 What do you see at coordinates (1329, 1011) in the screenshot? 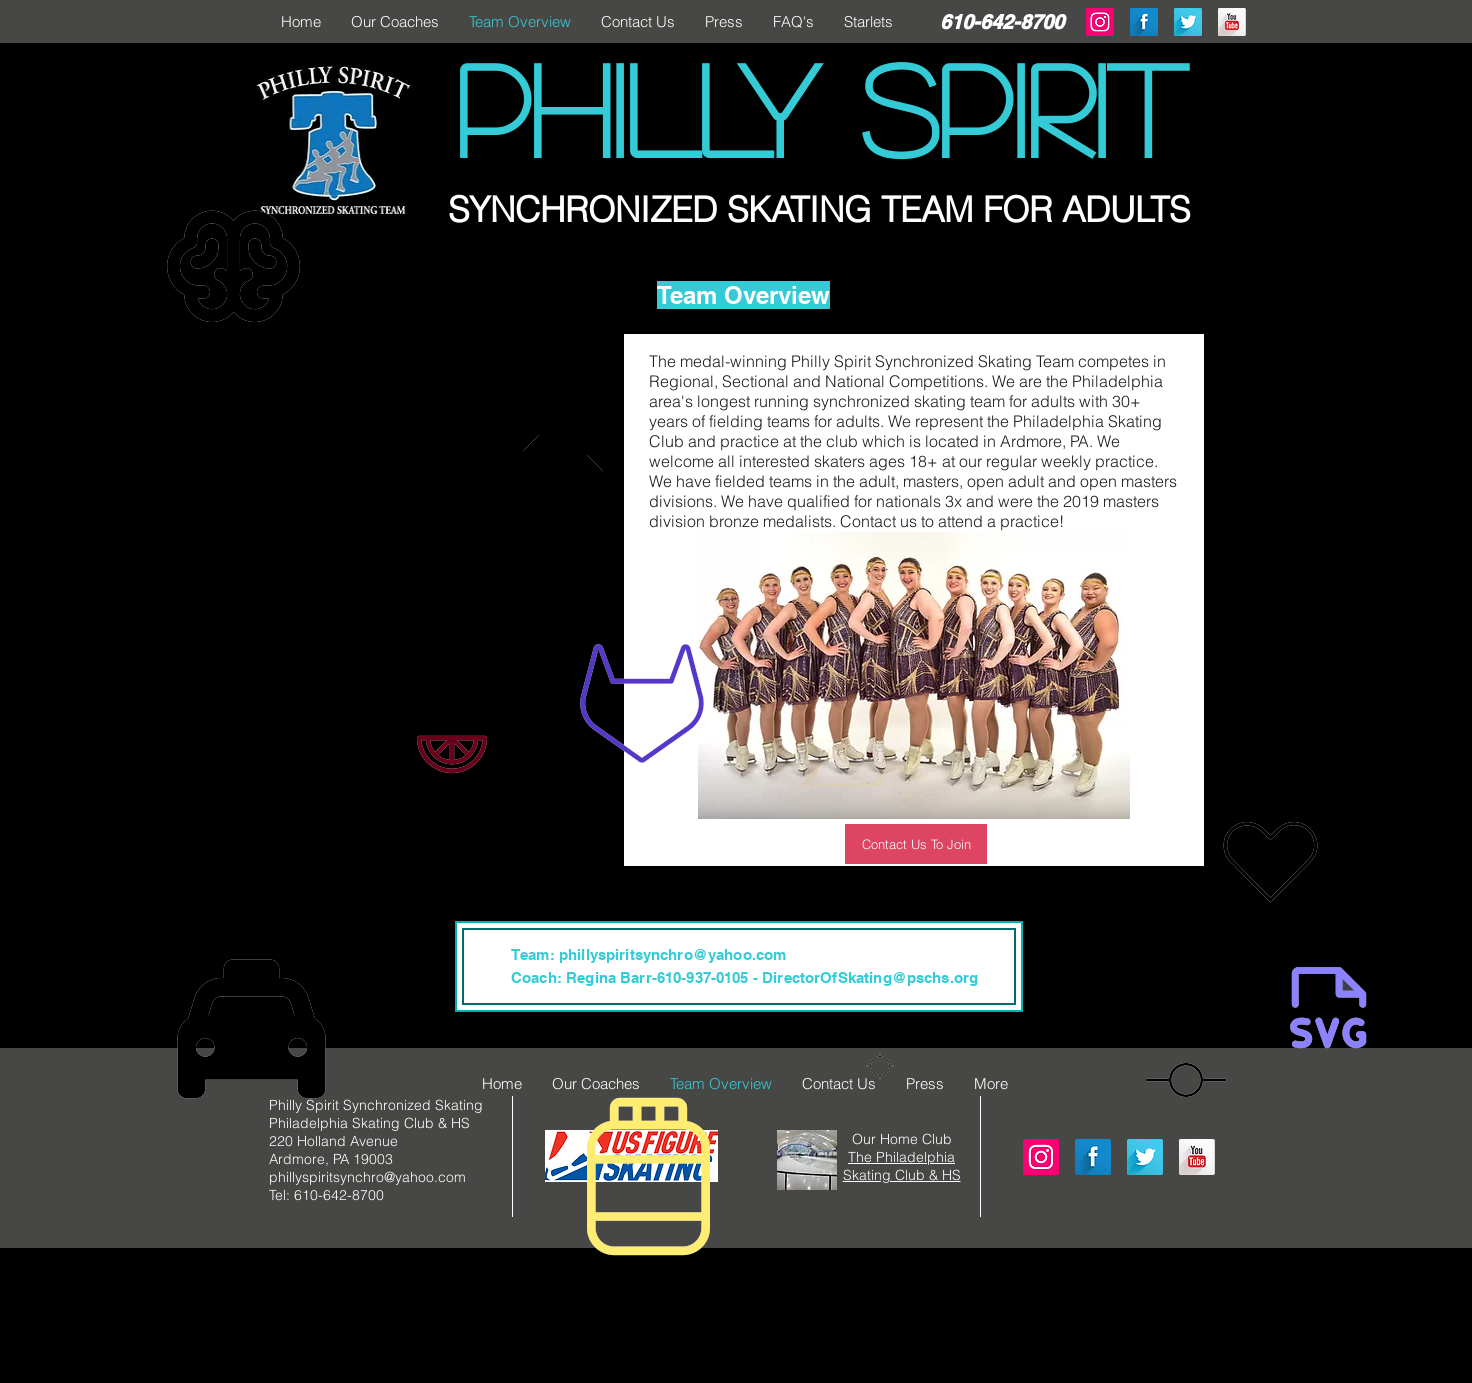
I see `open or view an SVG file` at bounding box center [1329, 1011].